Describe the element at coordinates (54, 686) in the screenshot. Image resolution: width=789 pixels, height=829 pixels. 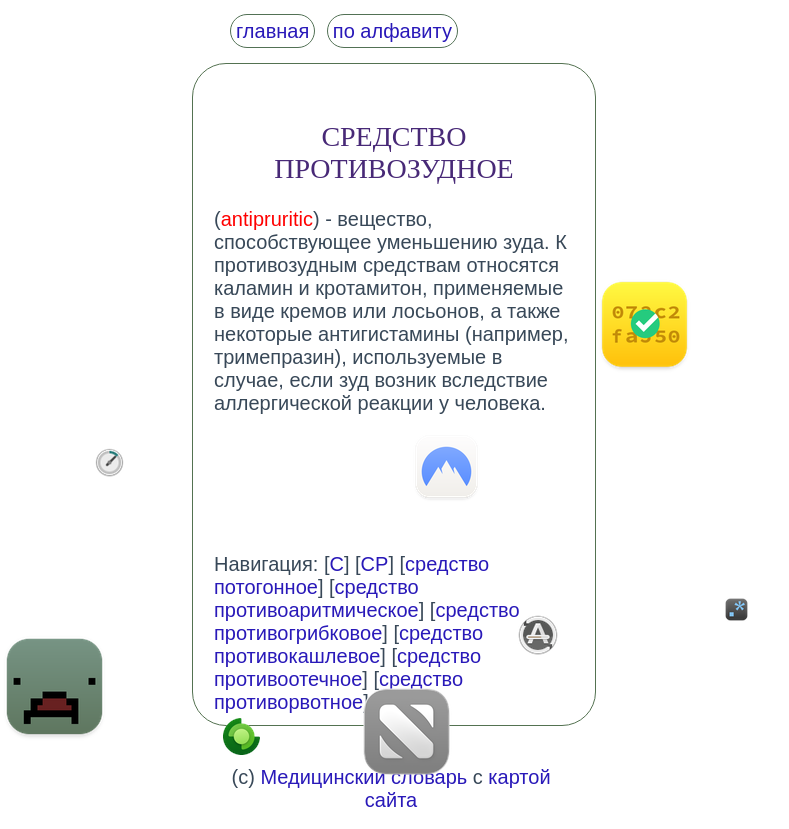
I see `launch unturned game` at that location.